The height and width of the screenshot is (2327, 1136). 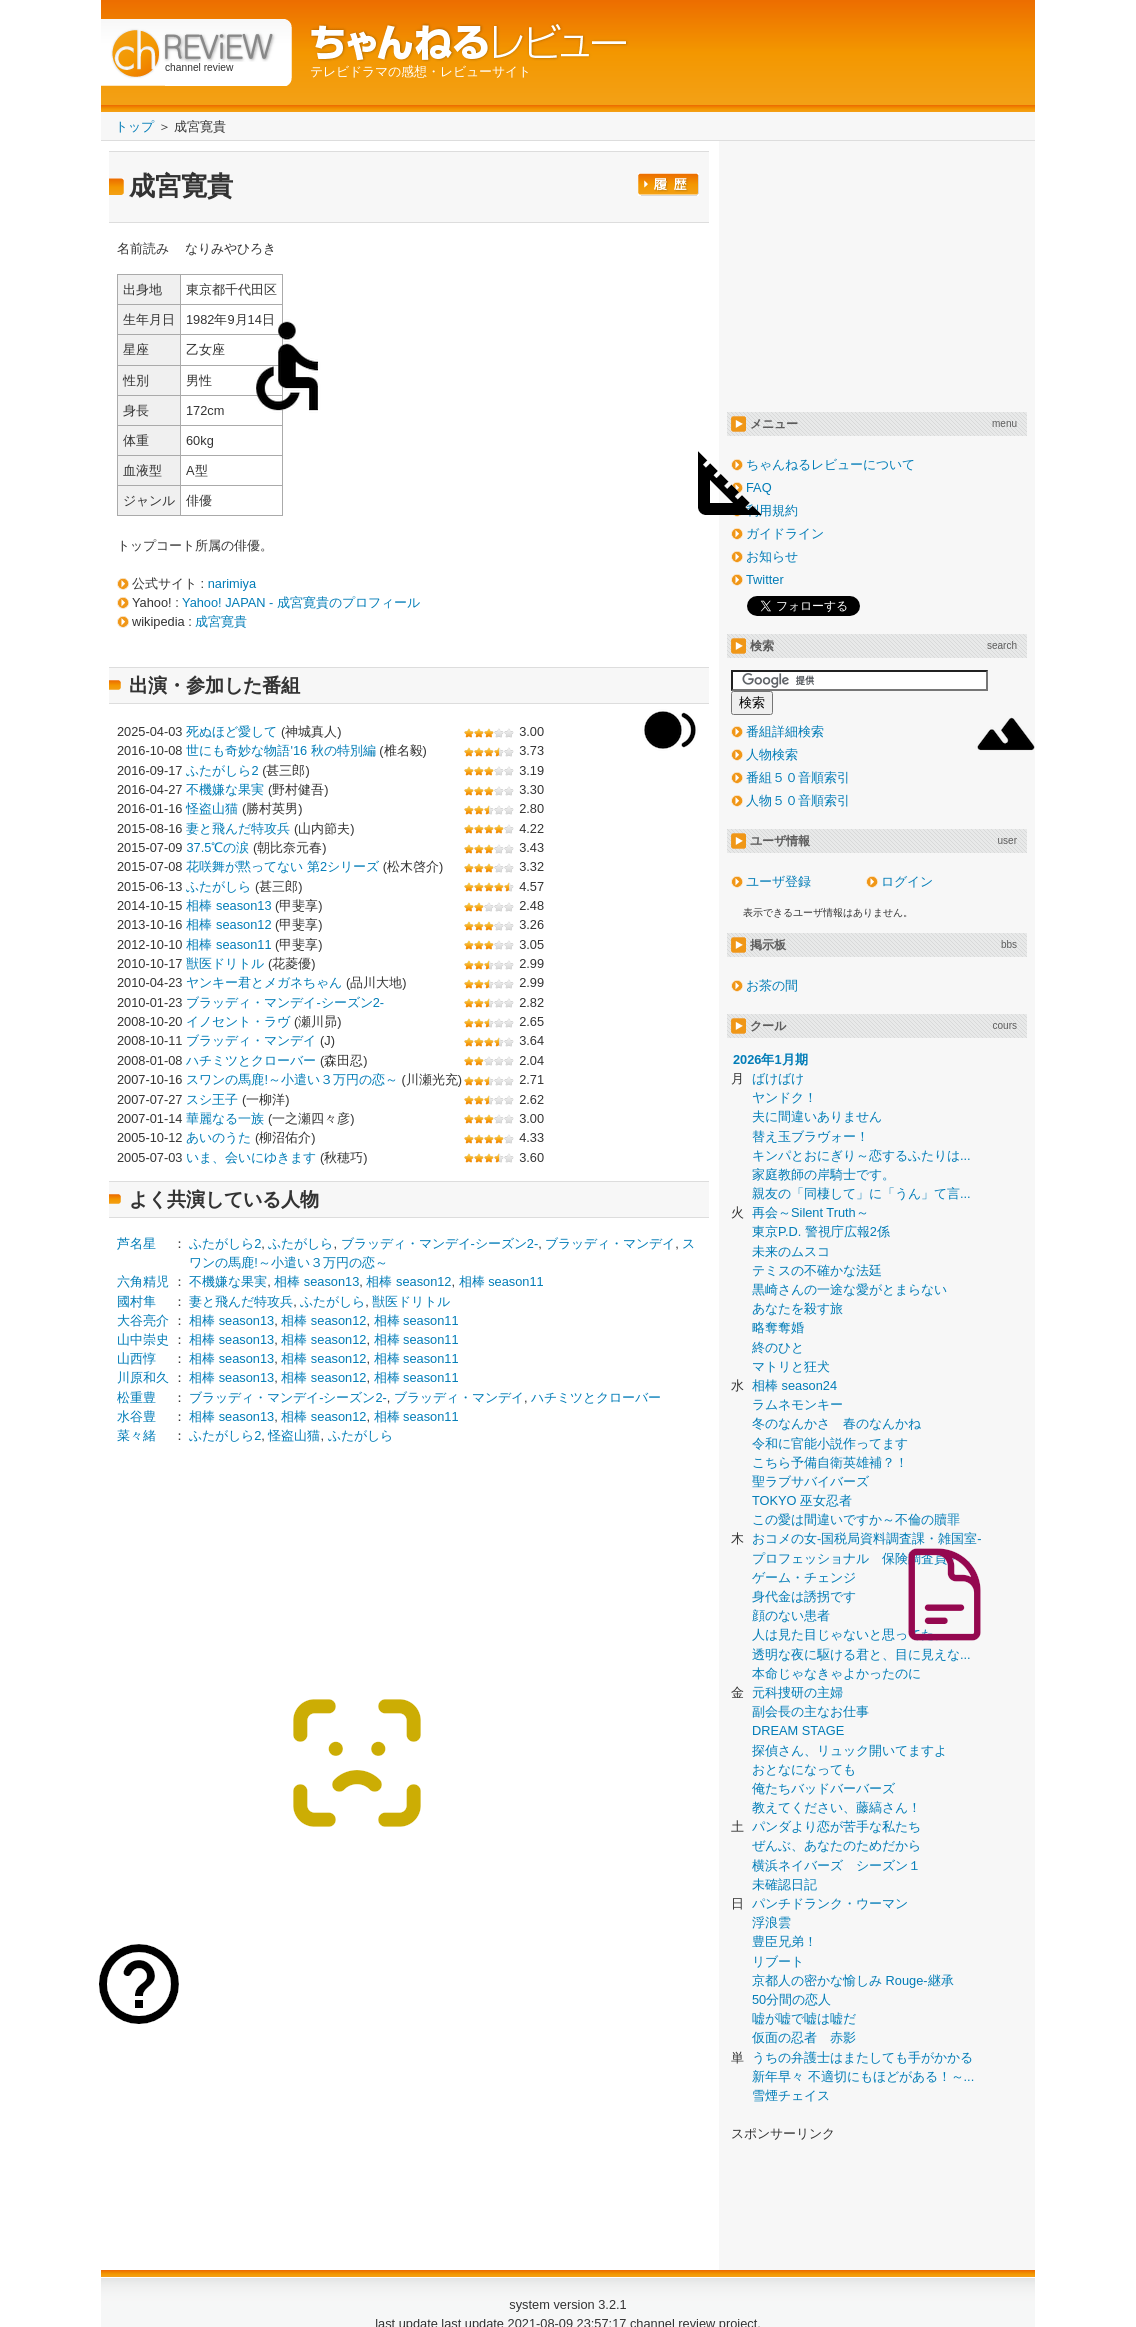 I want to click on indicates wheelchair accessibility, so click(x=287, y=366).